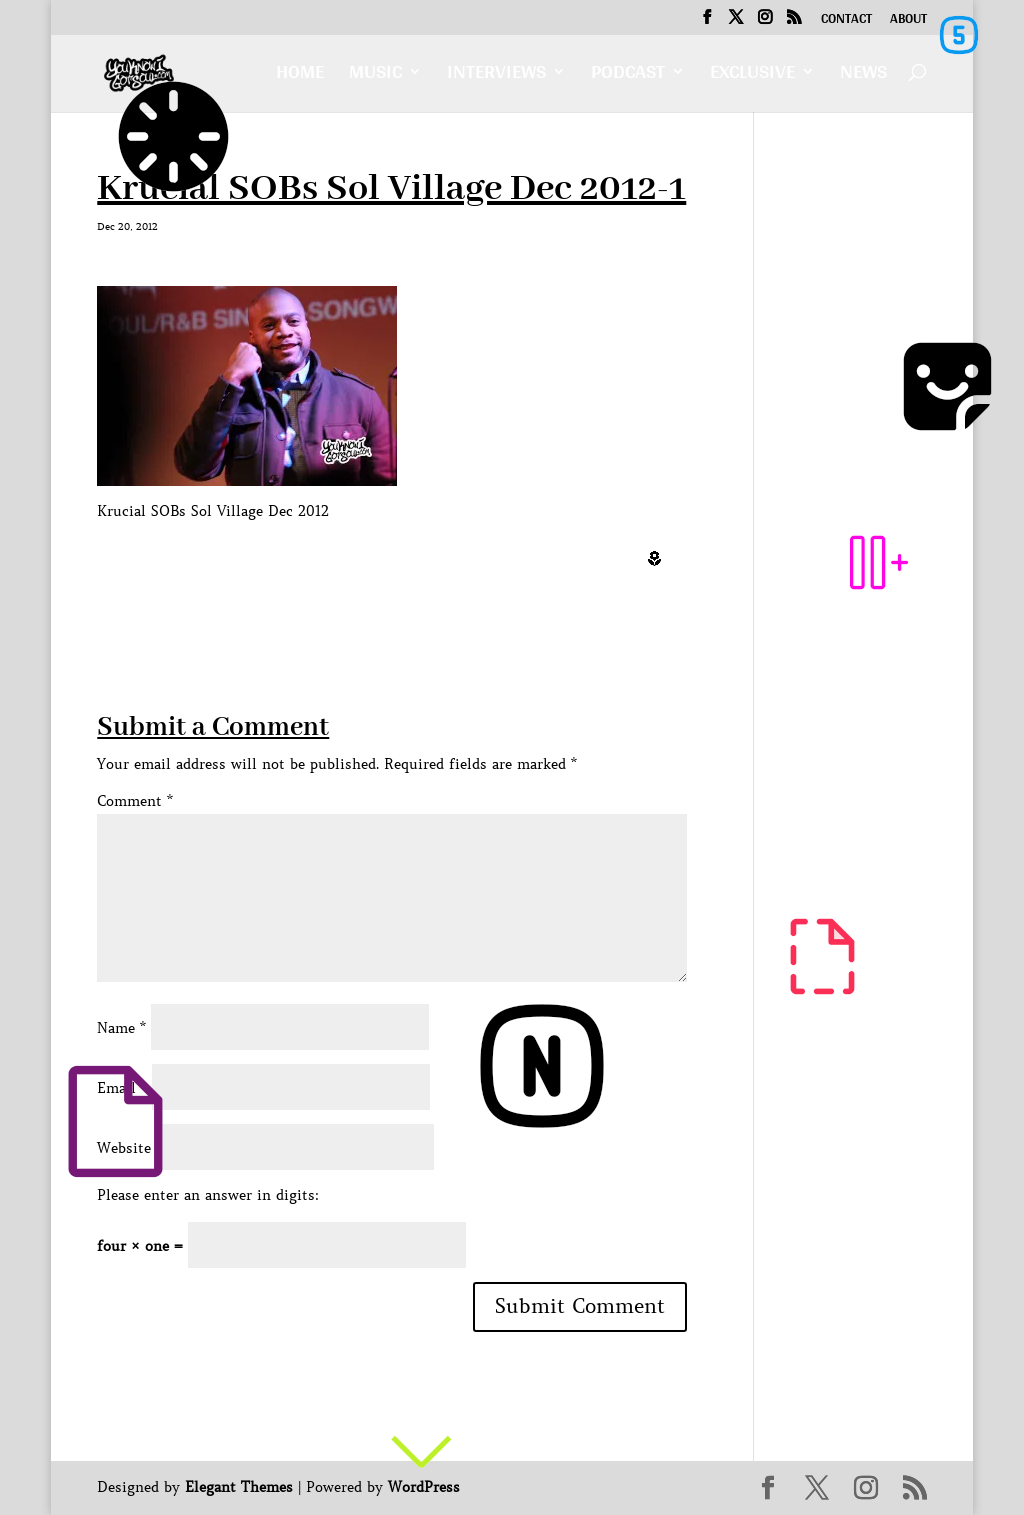  What do you see at coordinates (959, 35) in the screenshot?
I see `indicates step 5 in a multi-step process` at bounding box center [959, 35].